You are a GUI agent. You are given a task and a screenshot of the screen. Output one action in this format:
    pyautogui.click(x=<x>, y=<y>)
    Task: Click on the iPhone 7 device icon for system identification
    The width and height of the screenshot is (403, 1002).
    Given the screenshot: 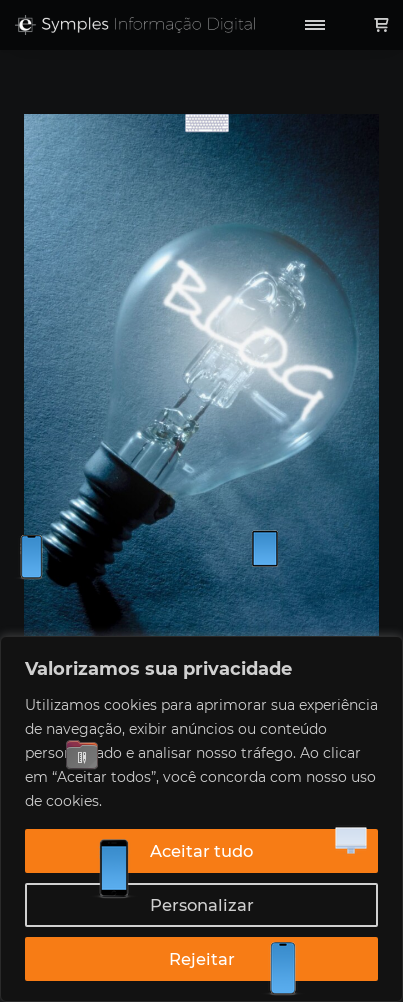 What is the action you would take?
    pyautogui.click(x=114, y=869)
    